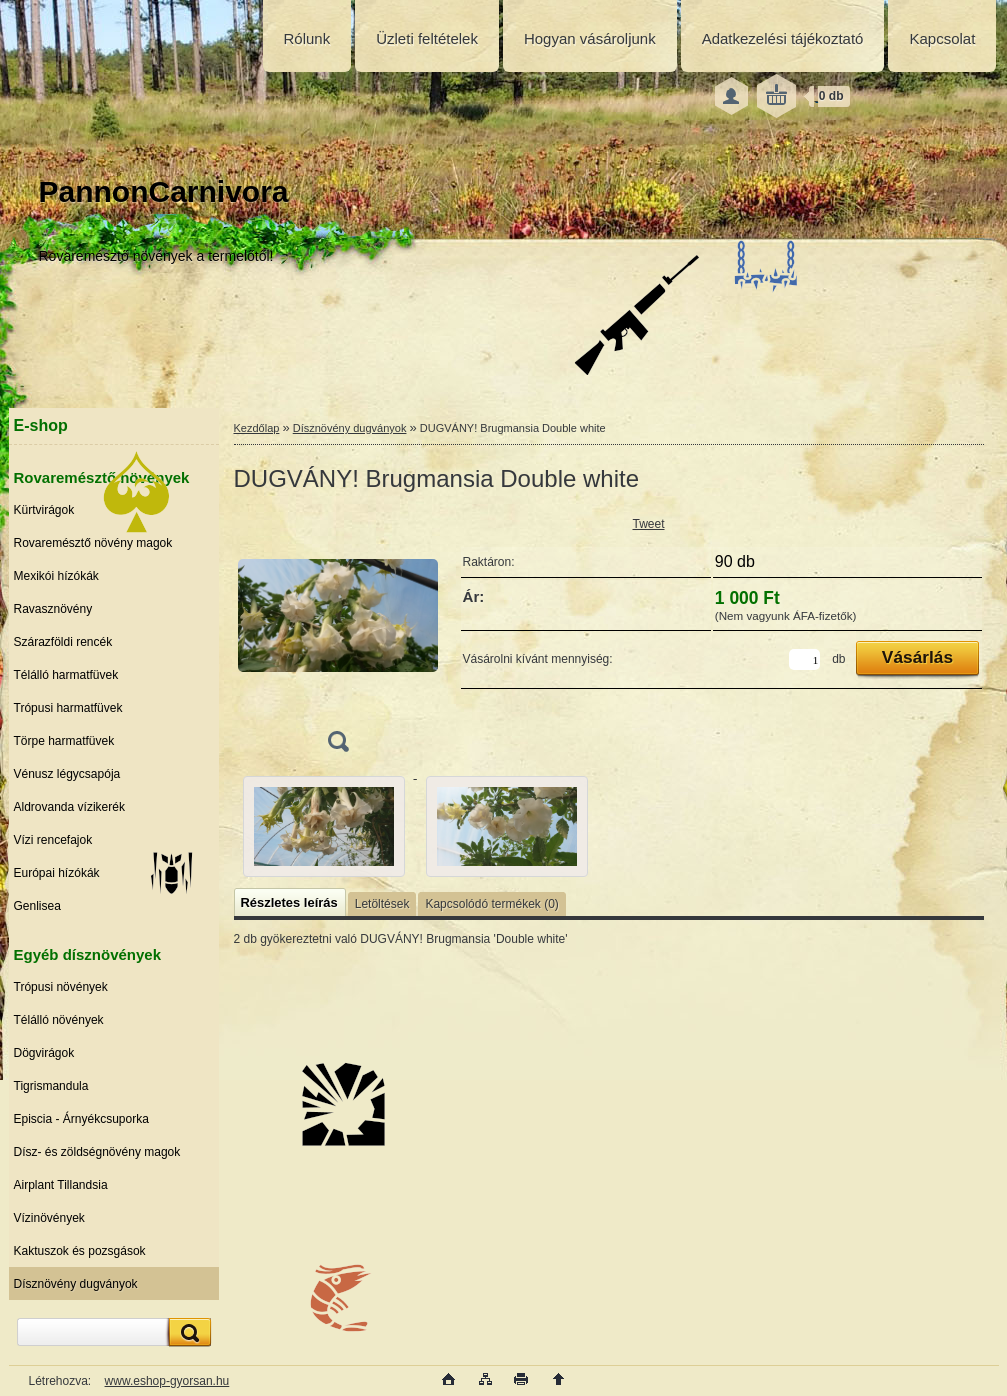 This screenshot has width=1007, height=1396. What do you see at coordinates (171, 873) in the screenshot?
I see `indicates an incoming attack or bombing event in gameplay` at bounding box center [171, 873].